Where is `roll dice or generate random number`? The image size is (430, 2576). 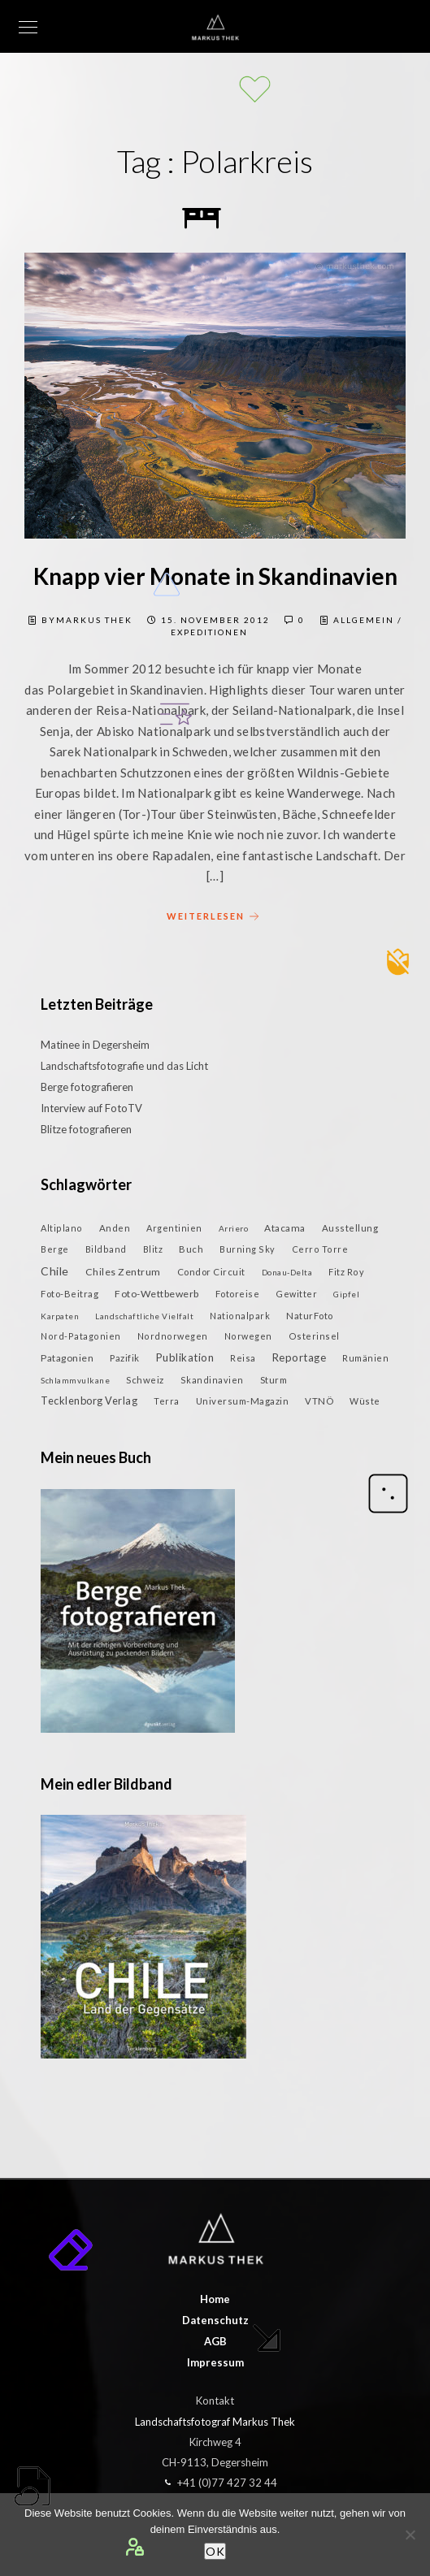
roll dice or generate random number is located at coordinates (388, 1493).